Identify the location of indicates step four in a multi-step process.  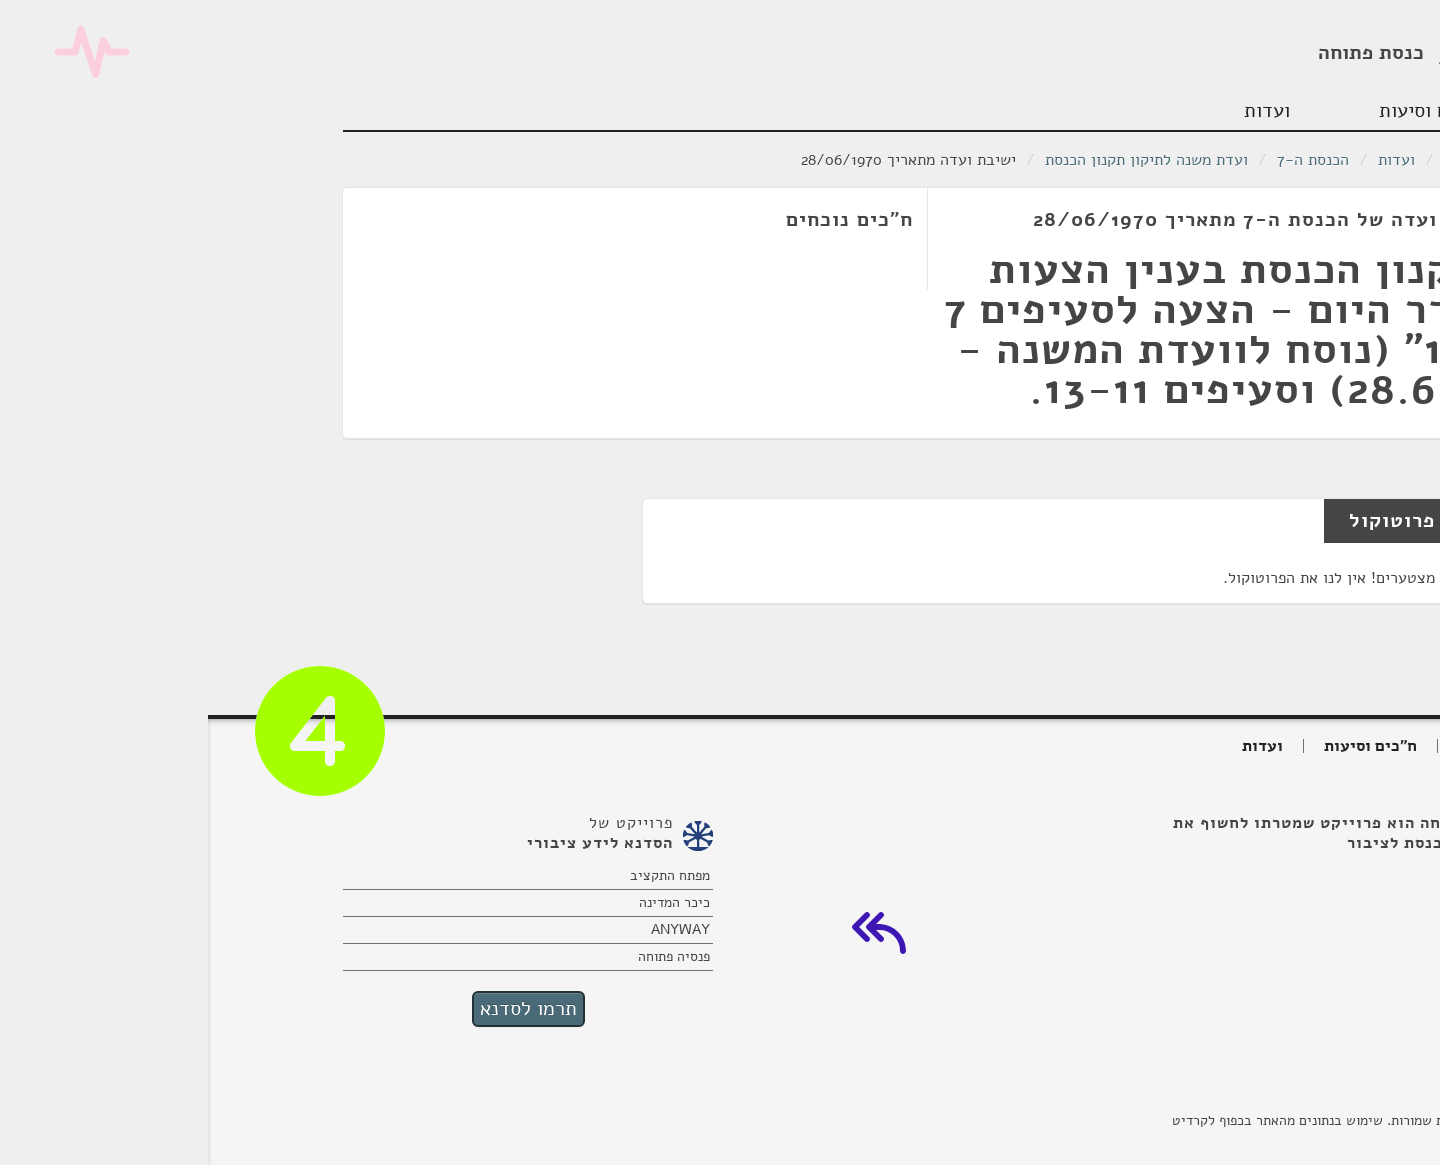
(320, 731).